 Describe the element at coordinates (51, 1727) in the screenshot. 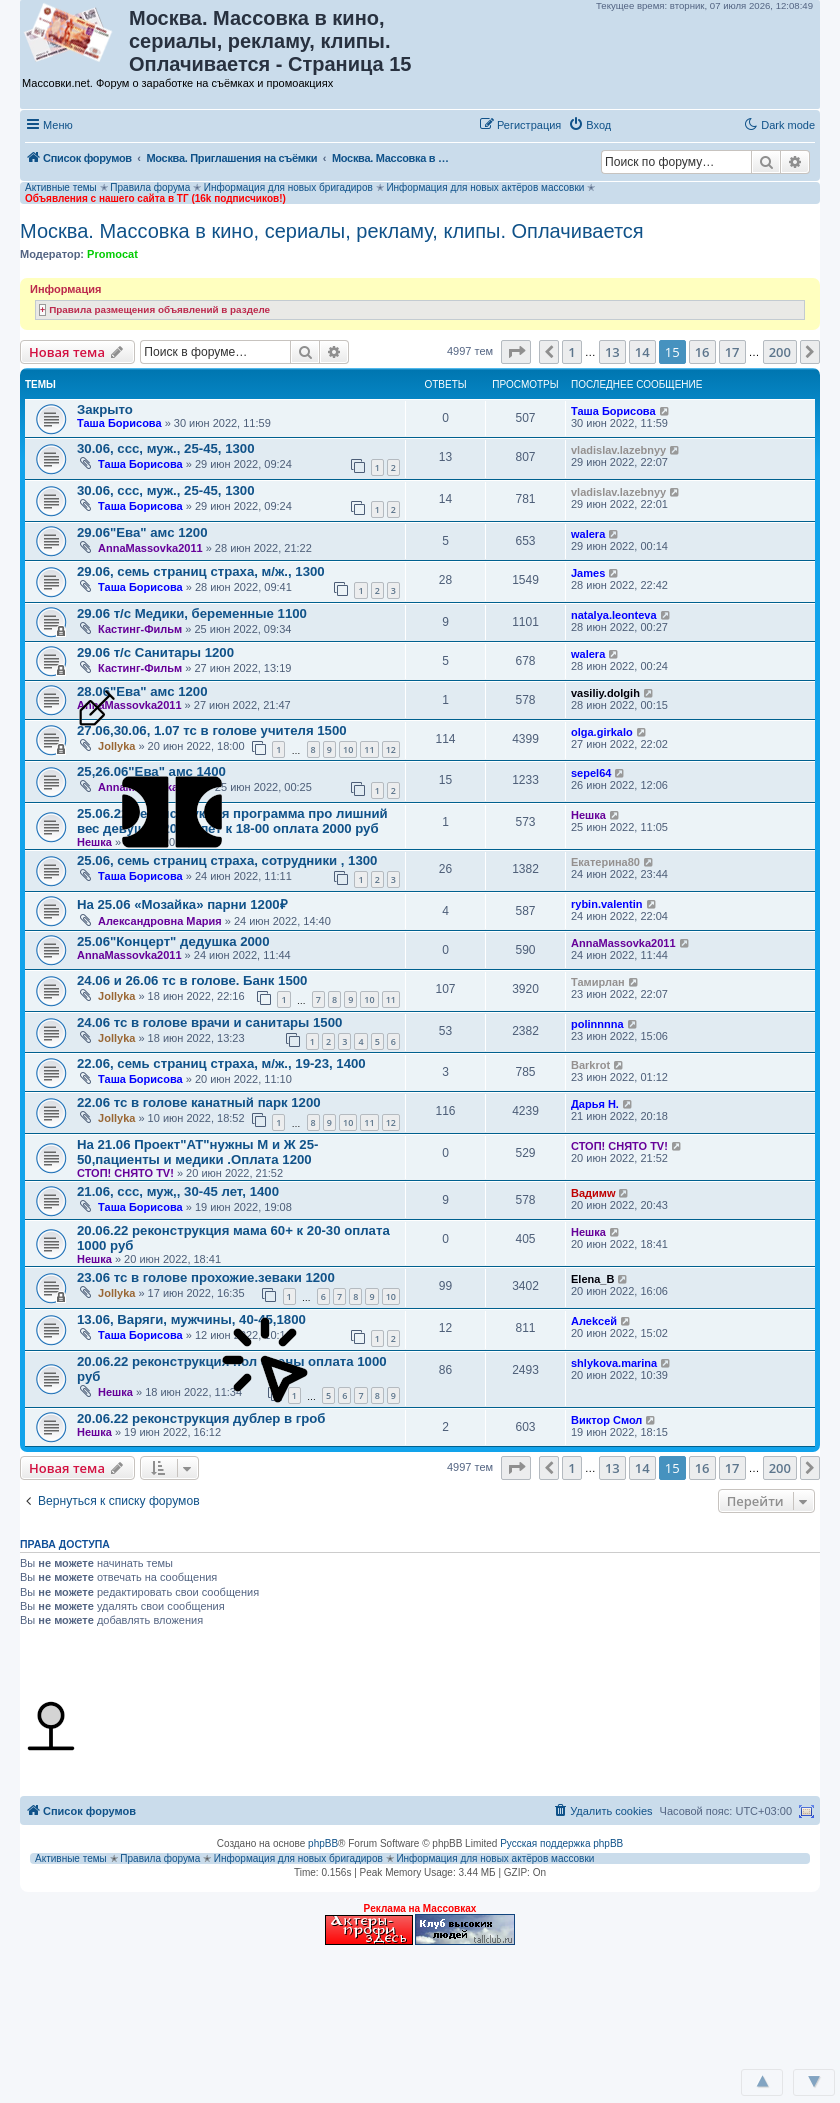

I see `mark a location on the map` at that location.